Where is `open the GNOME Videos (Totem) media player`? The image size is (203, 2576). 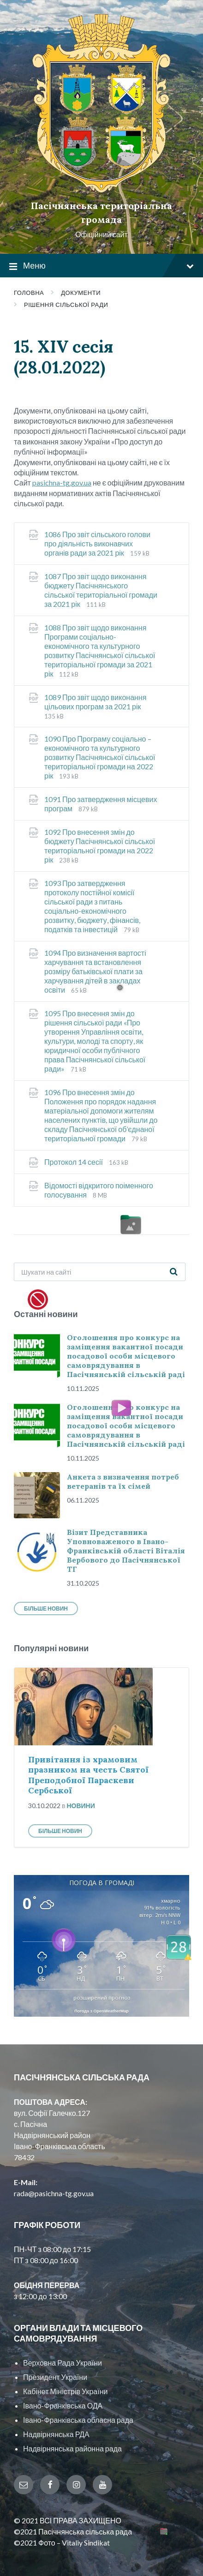
open the GNOME Videos (Totem) media player is located at coordinates (121, 1408).